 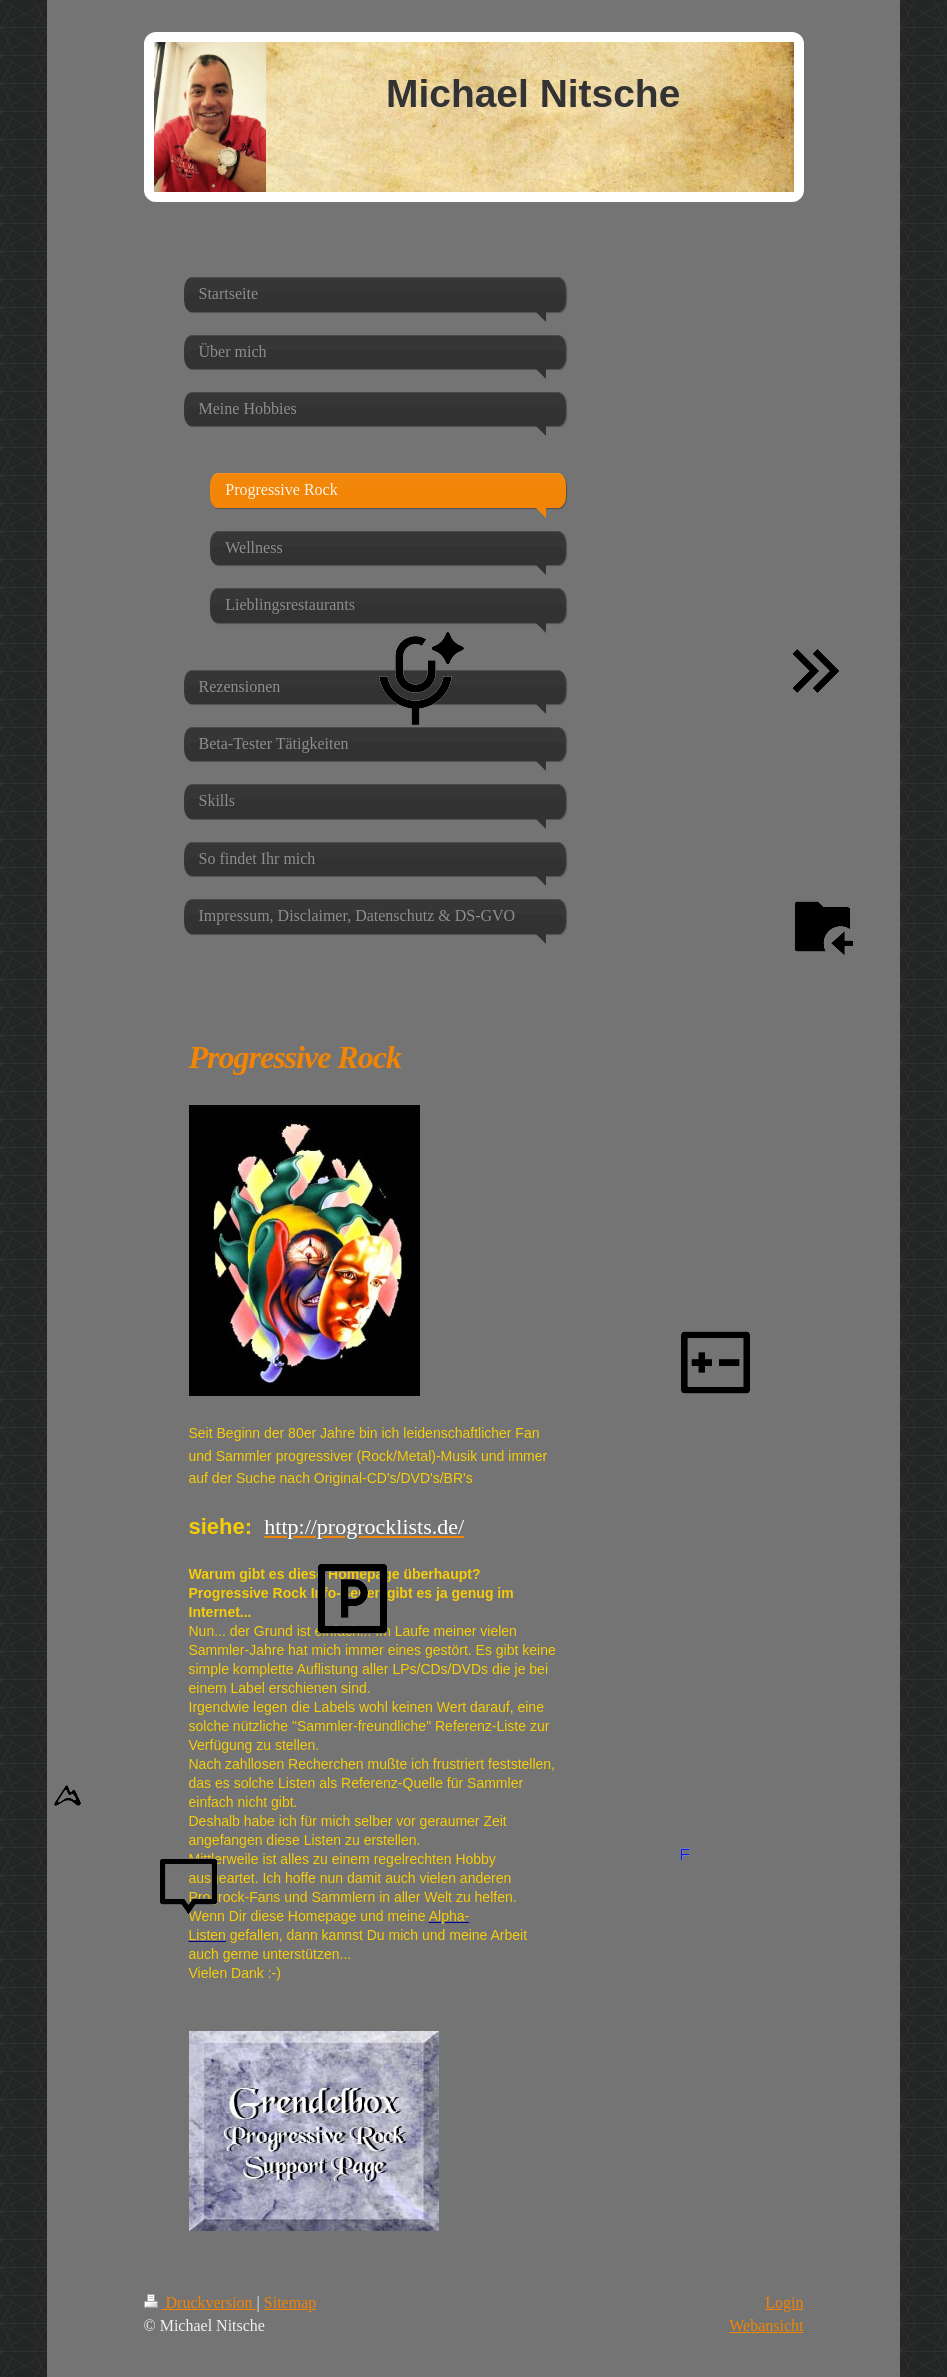 What do you see at coordinates (814, 671) in the screenshot?
I see `skip forward or advance to next item` at bounding box center [814, 671].